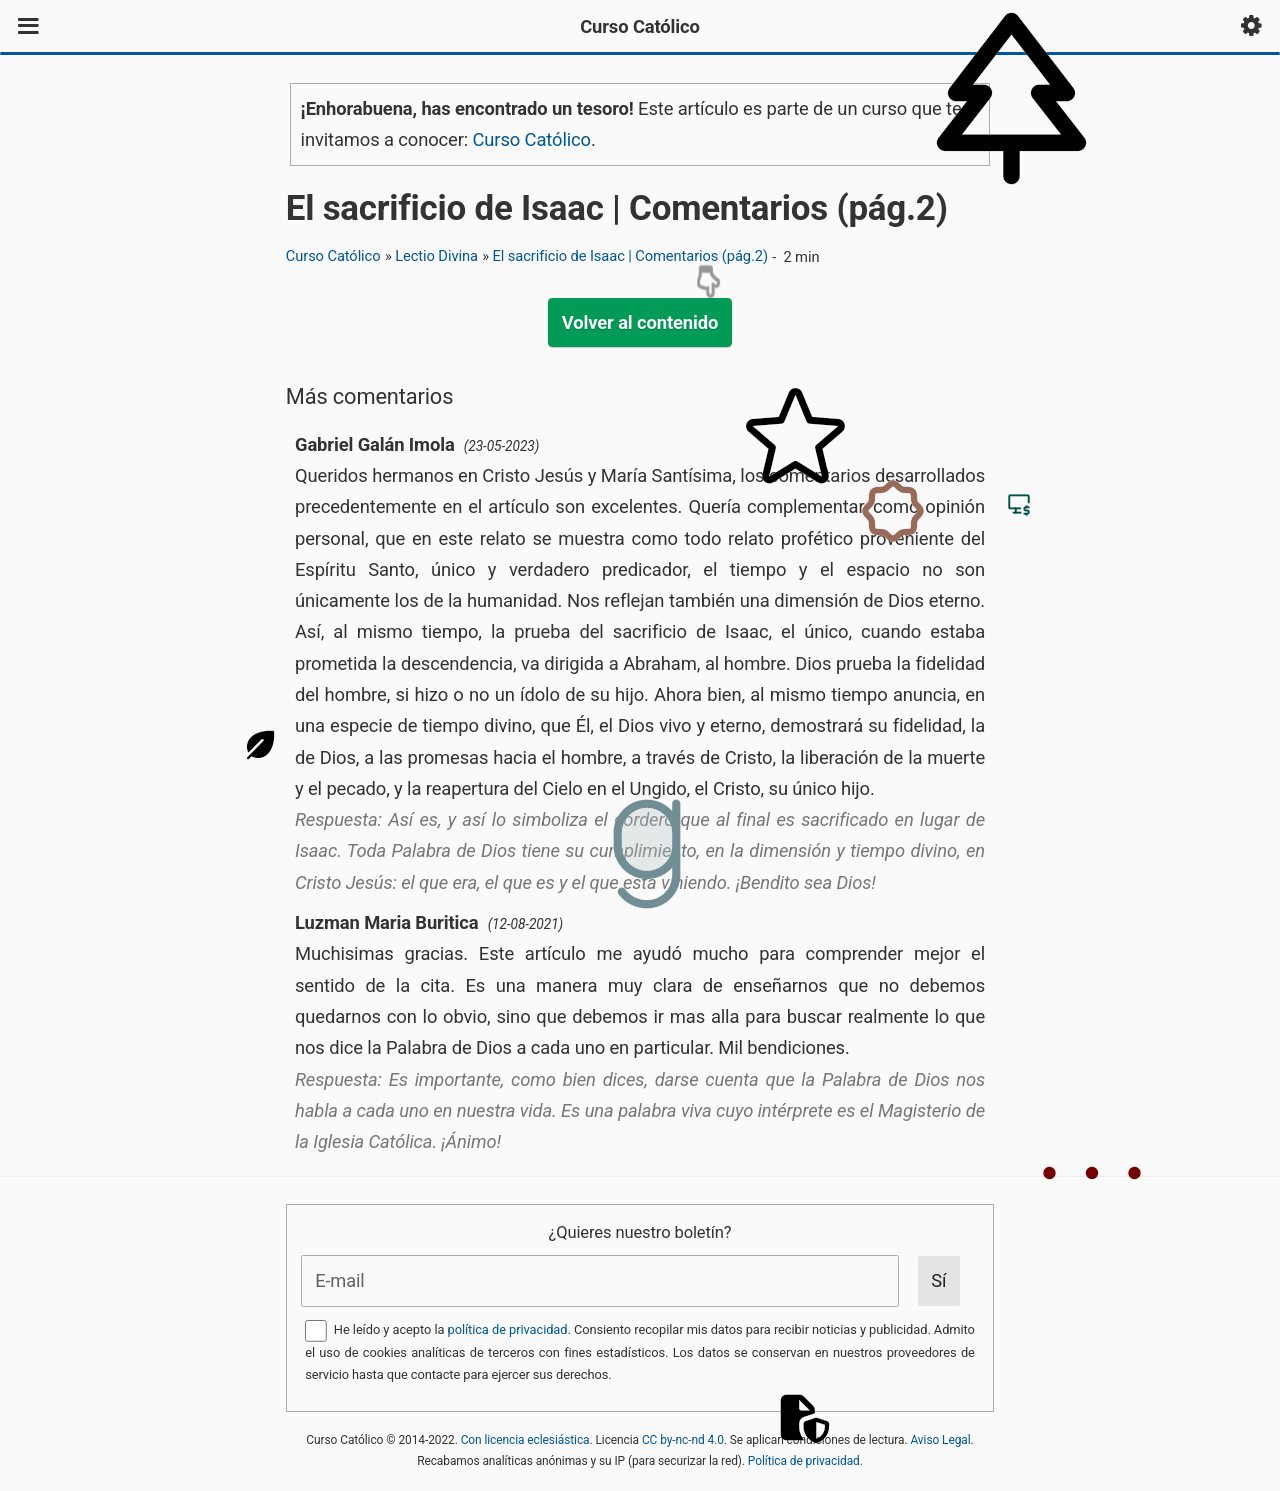 The width and height of the screenshot is (1280, 1491). What do you see at coordinates (1092, 1173) in the screenshot?
I see `access more options or actions` at bounding box center [1092, 1173].